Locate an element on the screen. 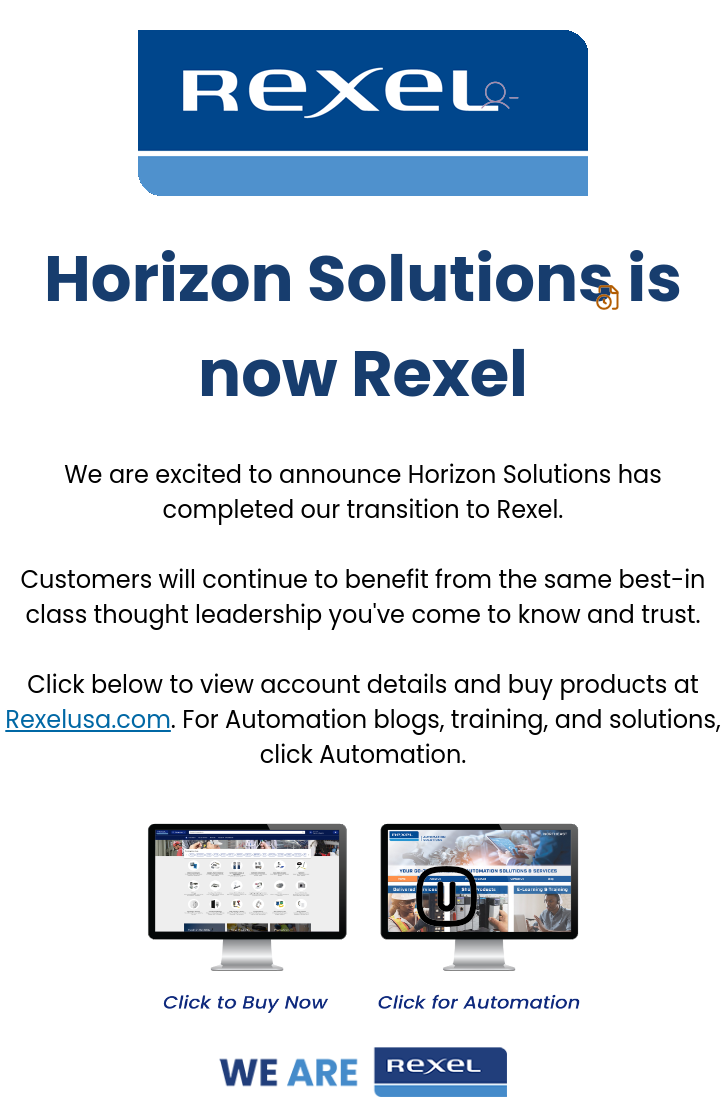 This screenshot has width=726, height=1102. remove a user from a group or list is located at coordinates (498, 96).